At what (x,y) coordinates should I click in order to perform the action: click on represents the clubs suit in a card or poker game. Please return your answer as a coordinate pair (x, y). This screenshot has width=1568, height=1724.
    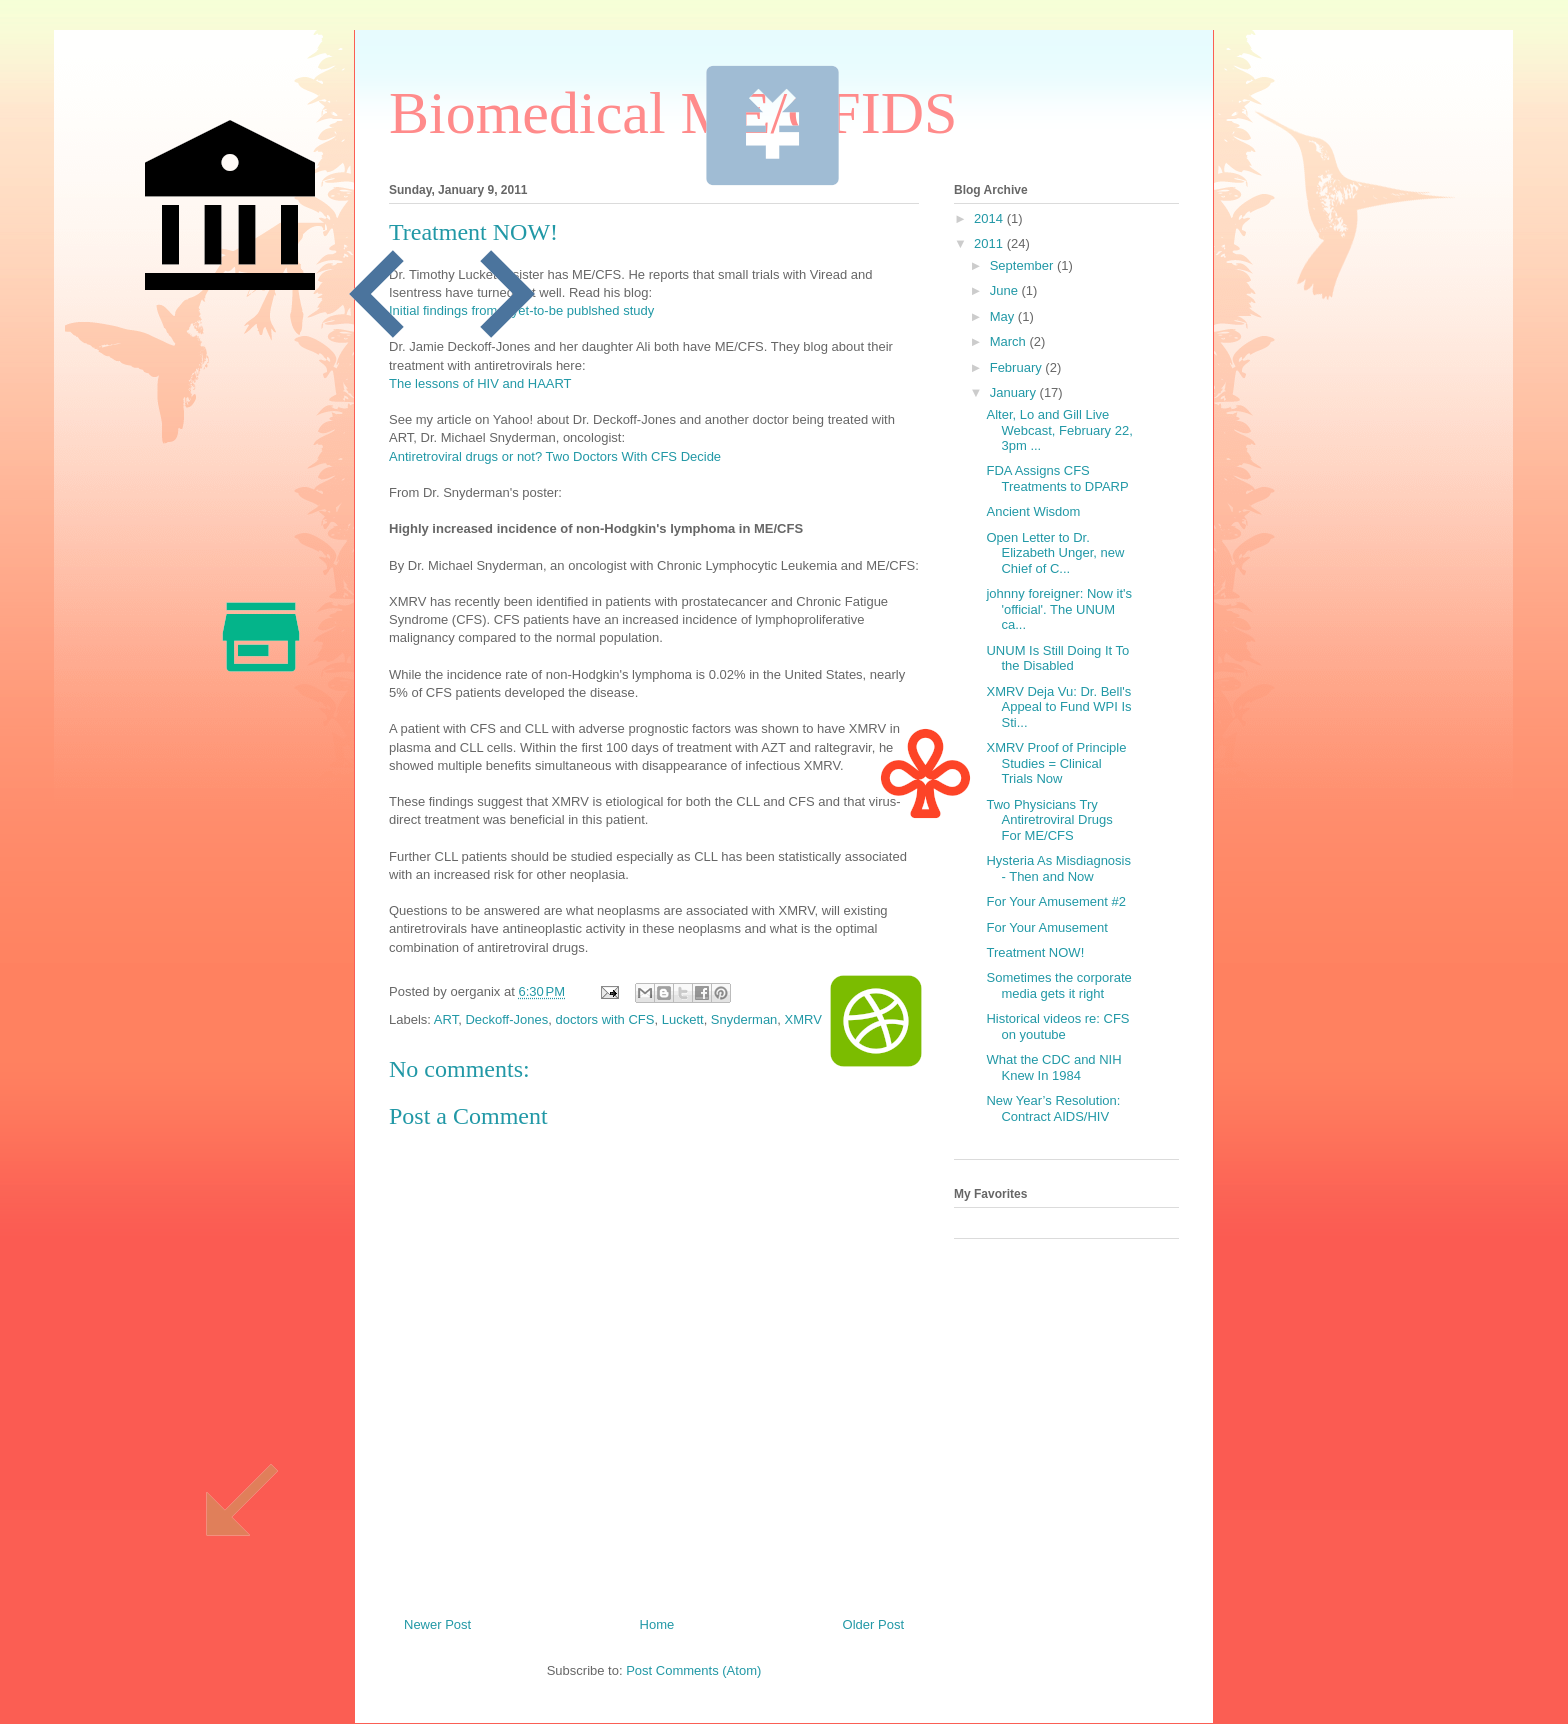
    Looking at the image, I should click on (925, 773).